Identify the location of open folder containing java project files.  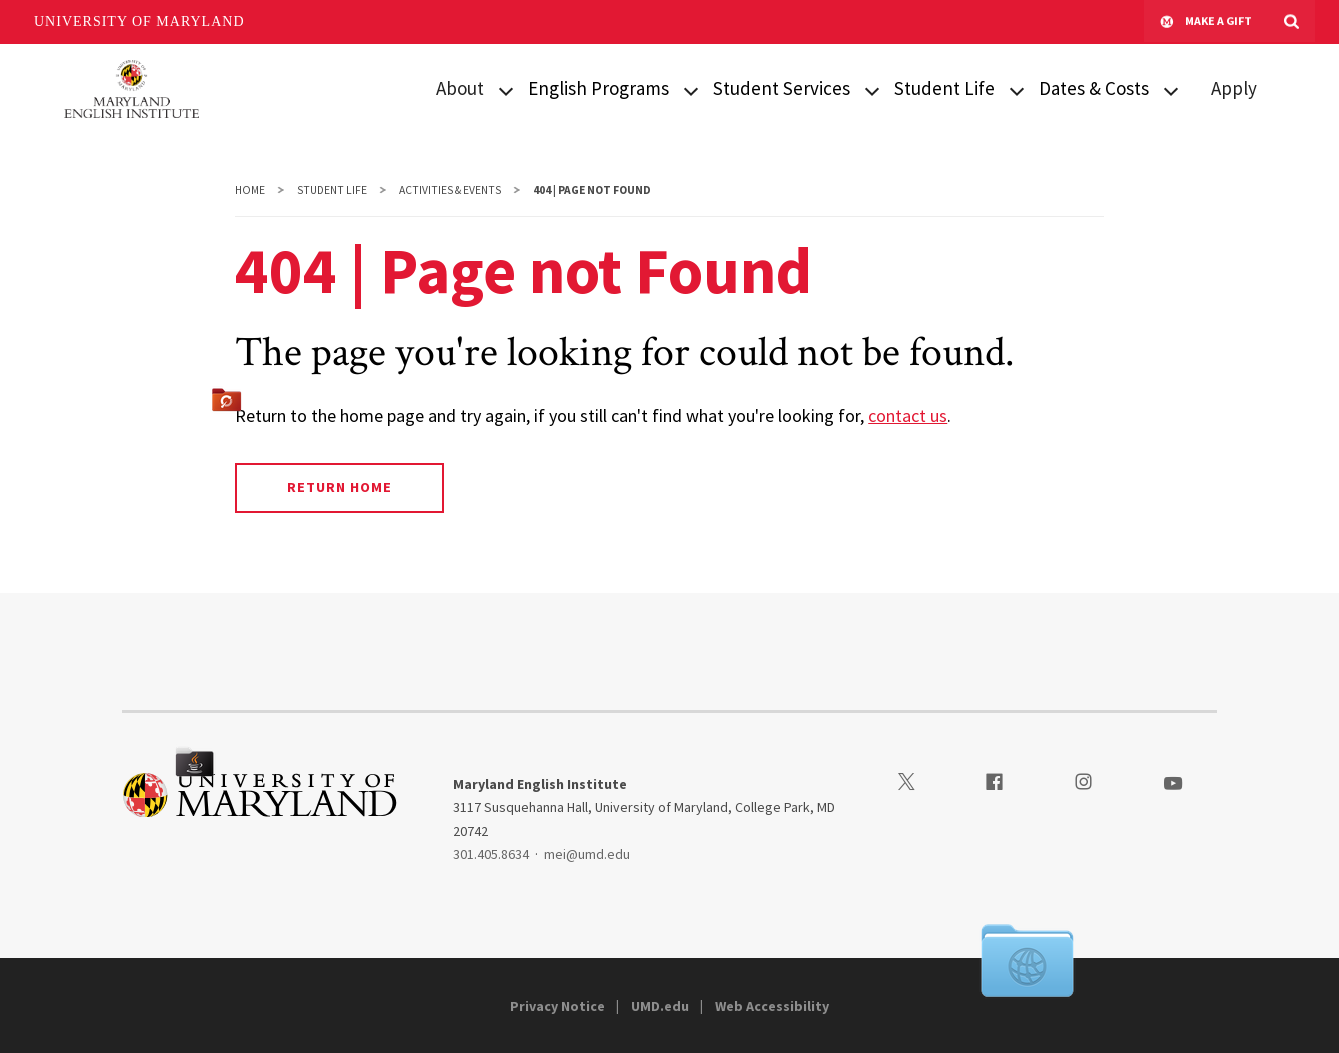
(194, 762).